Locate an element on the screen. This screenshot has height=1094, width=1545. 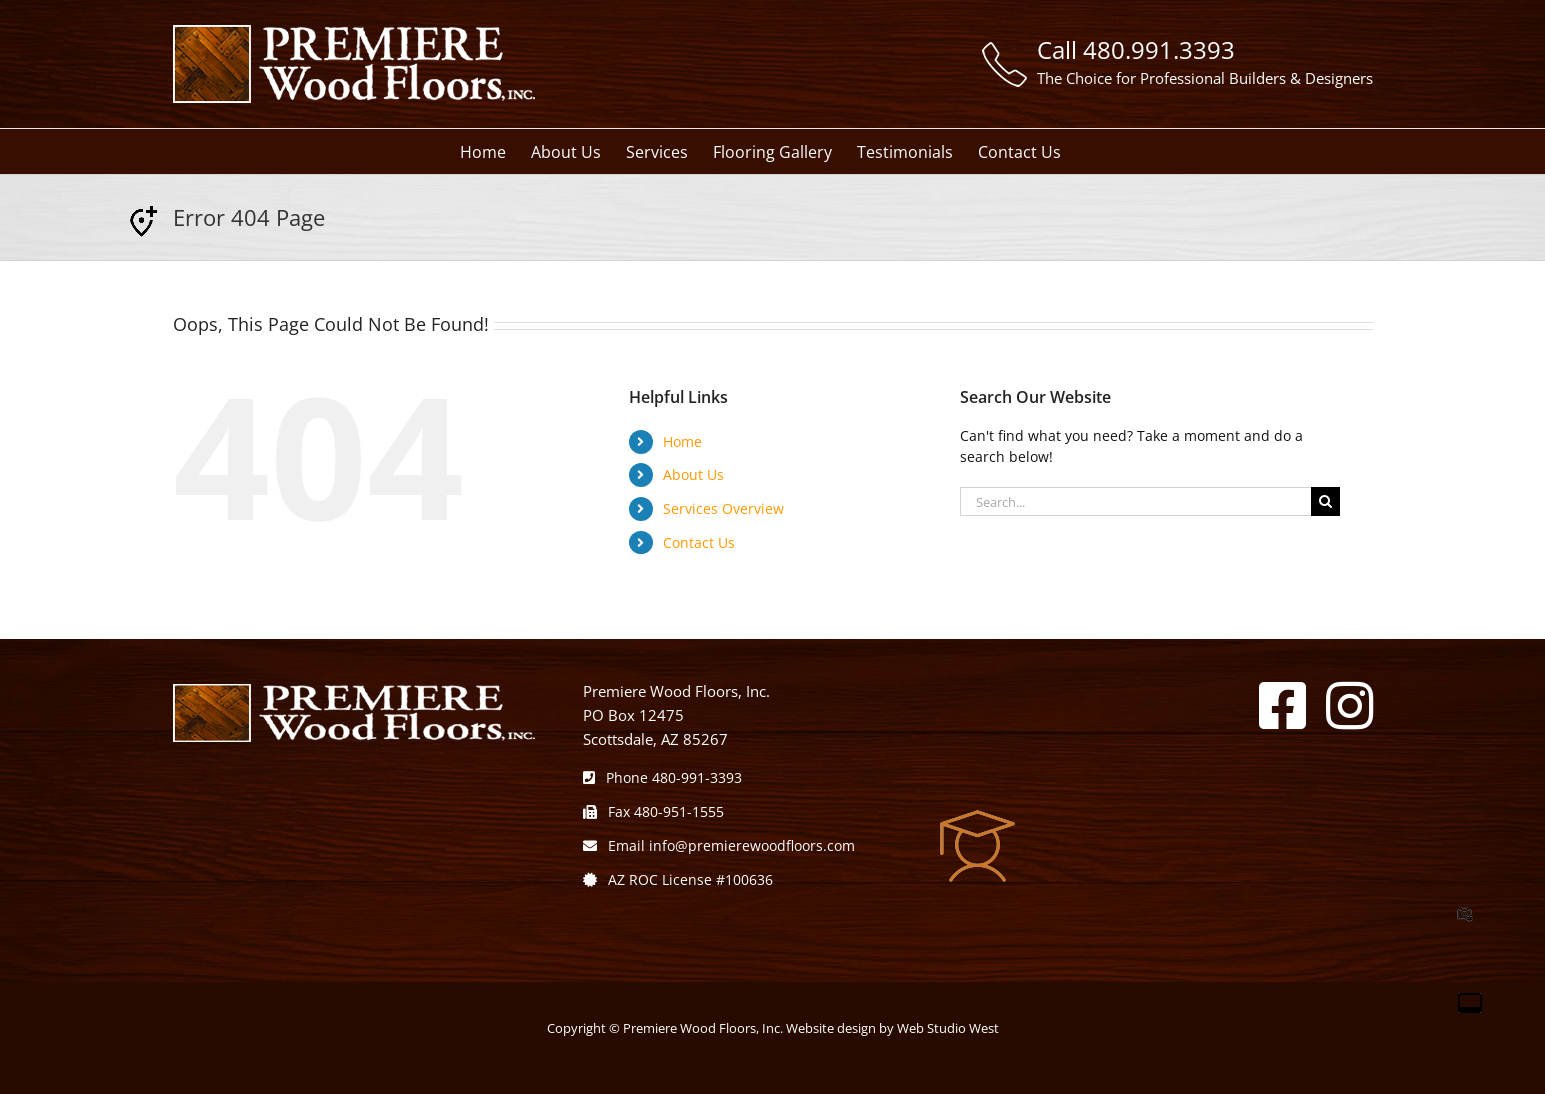
add a new location pin to the map is located at coordinates (141, 221).